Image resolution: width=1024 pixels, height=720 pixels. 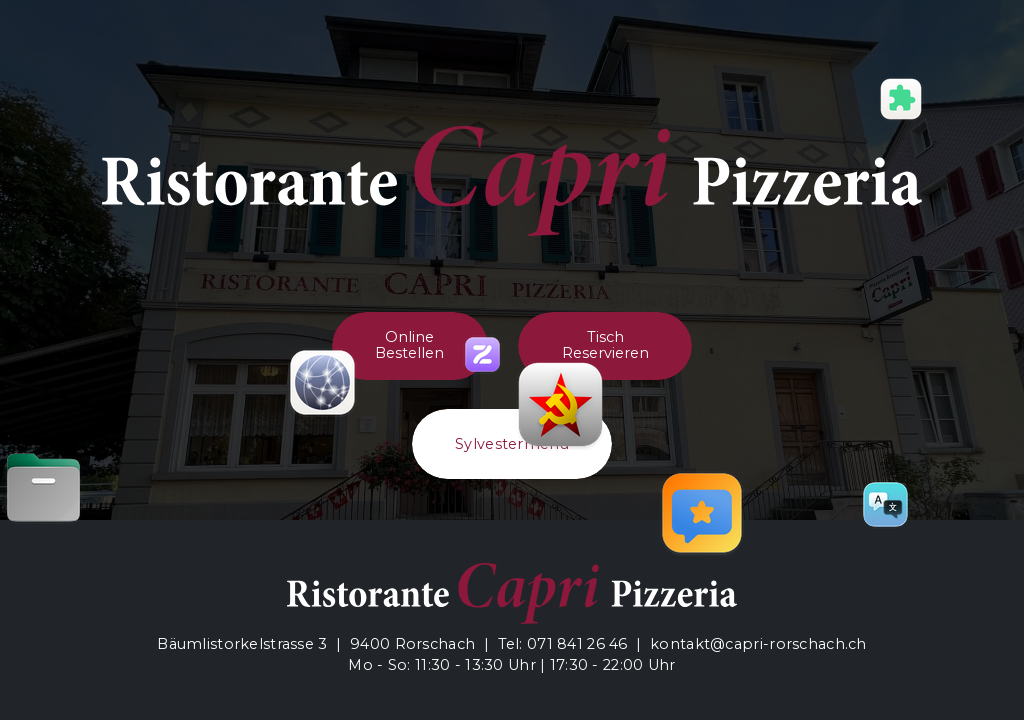 I want to click on open palapeli puzzle game, so click(x=901, y=99).